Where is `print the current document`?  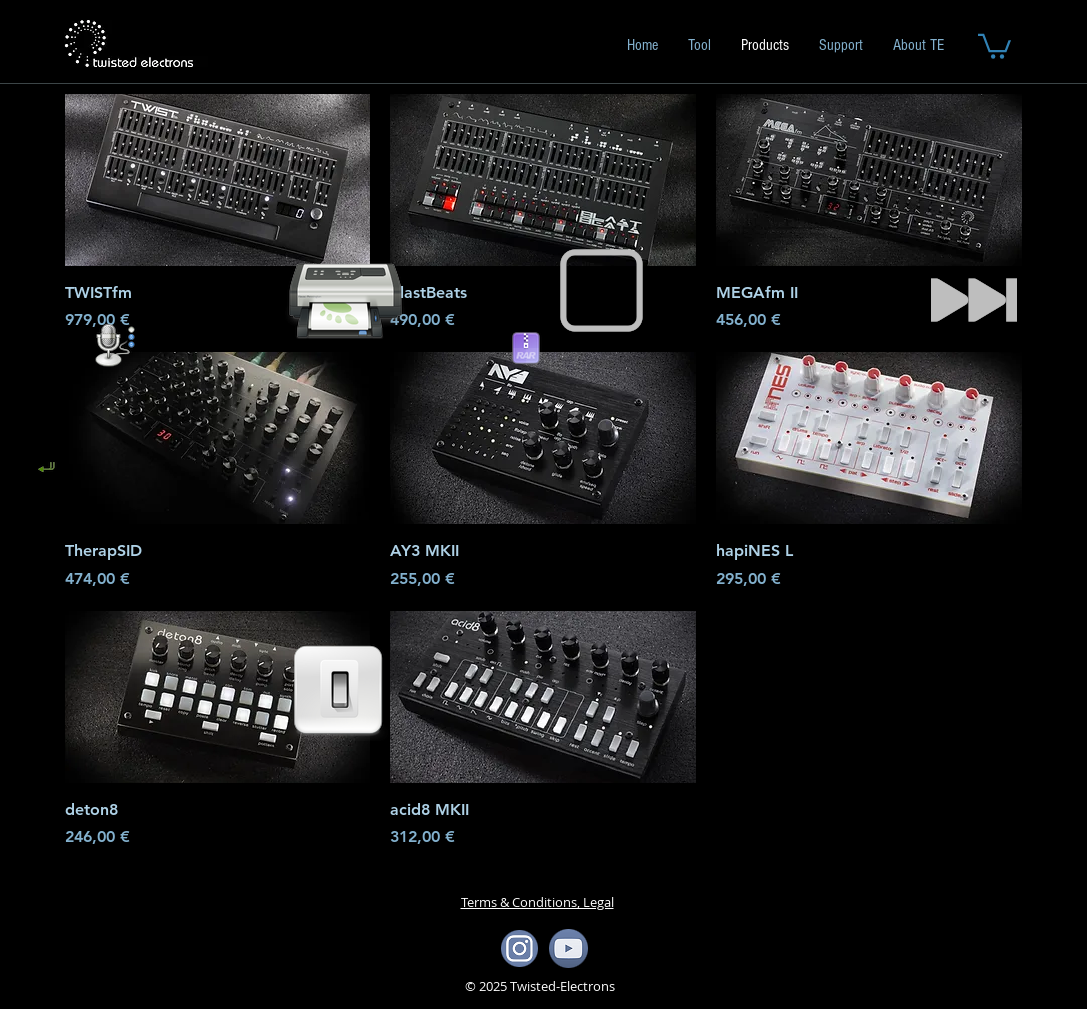 print the current document is located at coordinates (345, 298).